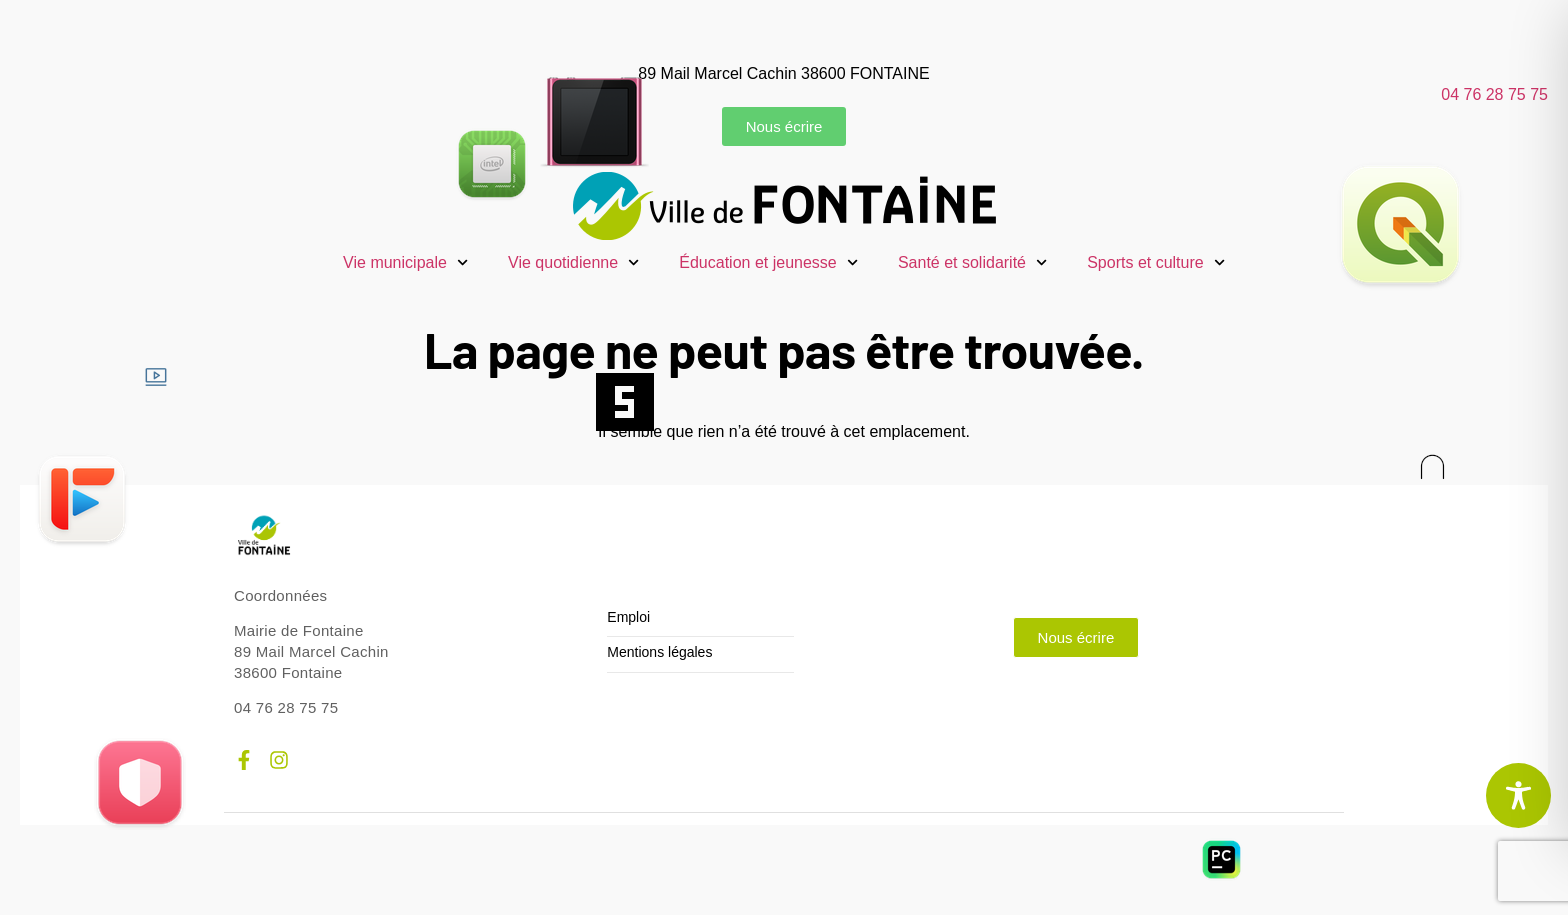 The width and height of the screenshot is (1568, 915). I want to click on view CPU or processor information, so click(492, 164).